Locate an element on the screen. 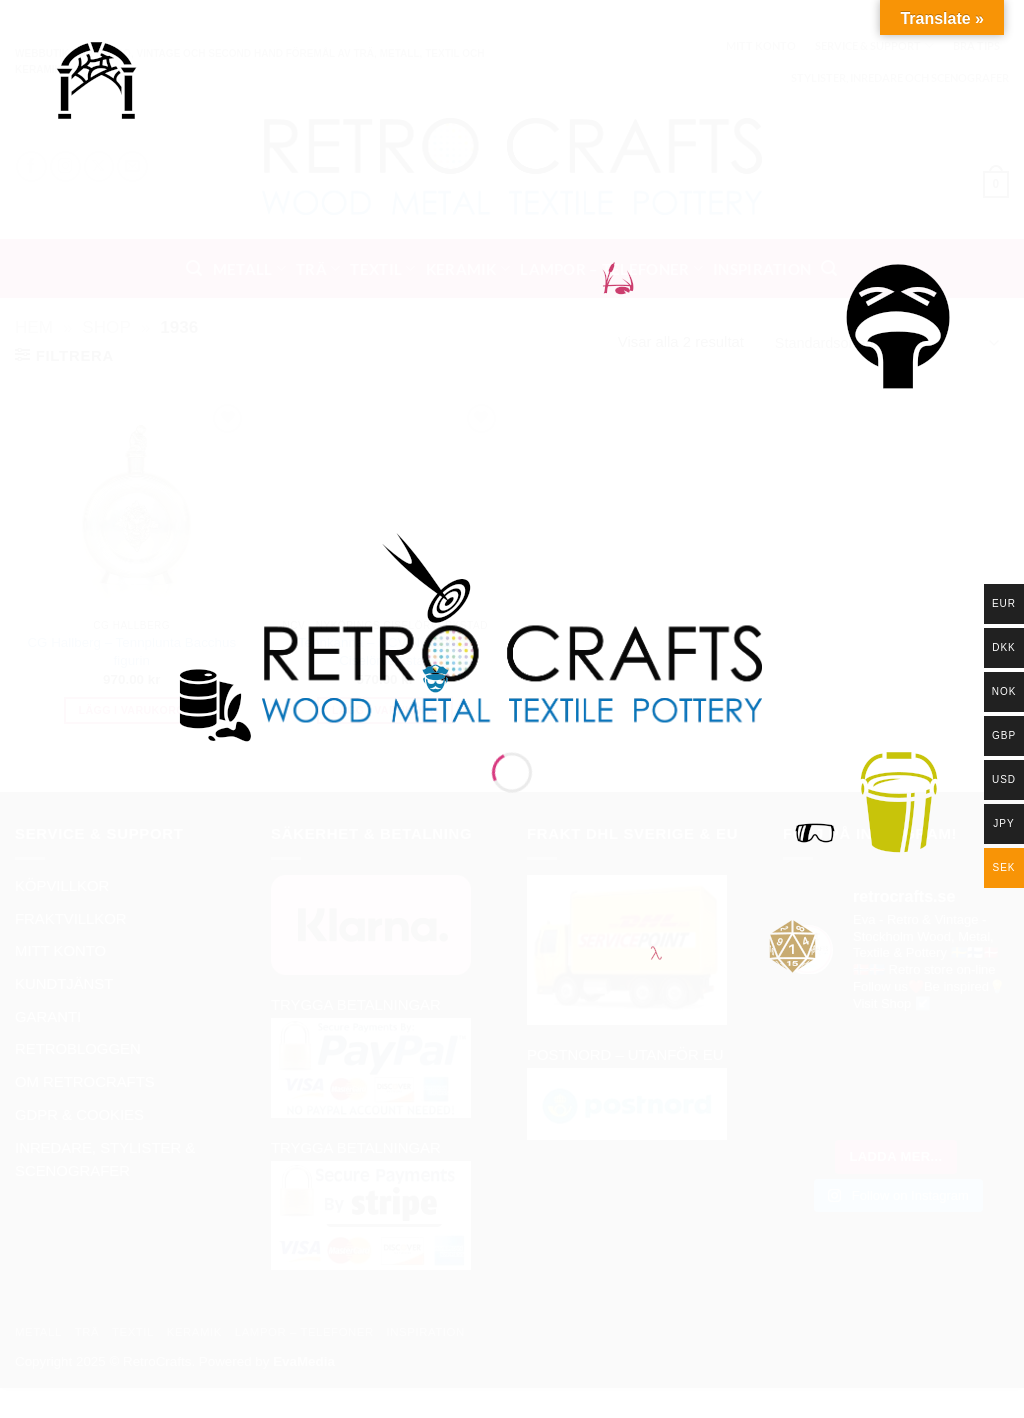 This screenshot has height=1418, width=1024. indicates accurate shot or precision achieved is located at coordinates (425, 578).